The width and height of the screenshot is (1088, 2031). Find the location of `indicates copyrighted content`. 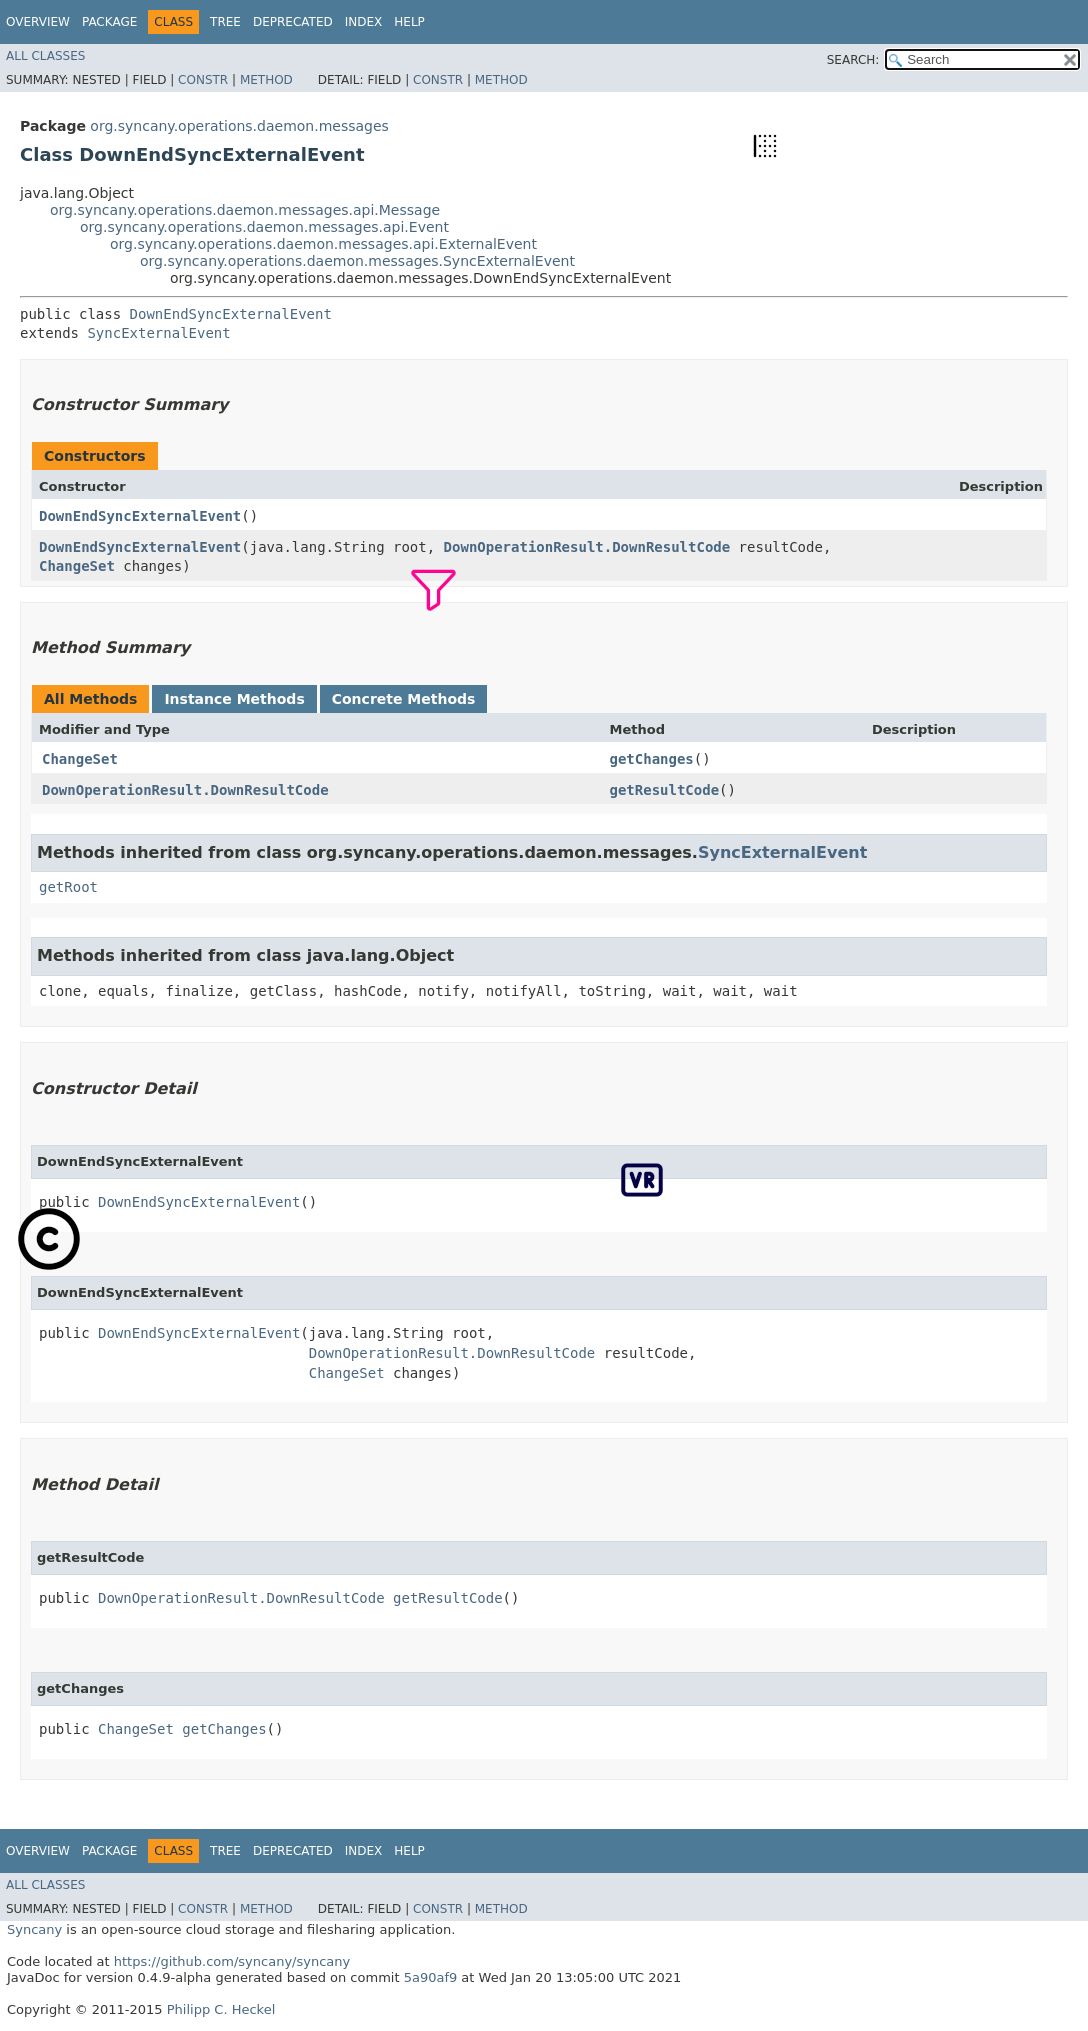

indicates copyrighted content is located at coordinates (49, 1239).